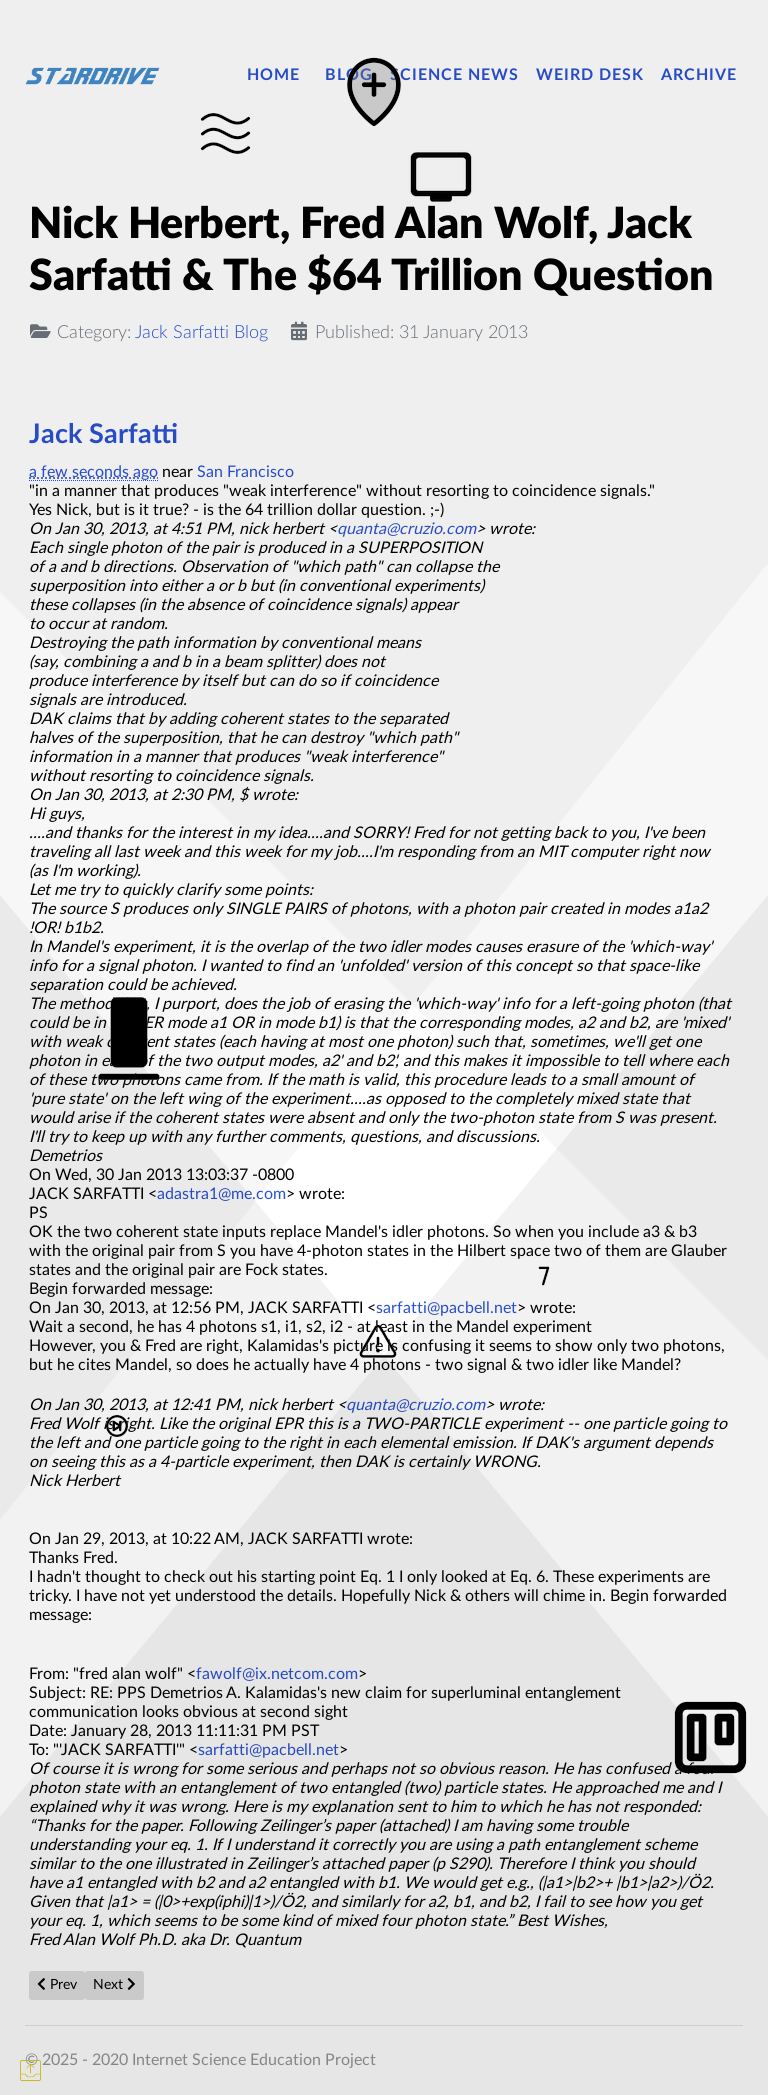 This screenshot has width=768, height=2095. I want to click on indicates a warning or caution state, so click(378, 1342).